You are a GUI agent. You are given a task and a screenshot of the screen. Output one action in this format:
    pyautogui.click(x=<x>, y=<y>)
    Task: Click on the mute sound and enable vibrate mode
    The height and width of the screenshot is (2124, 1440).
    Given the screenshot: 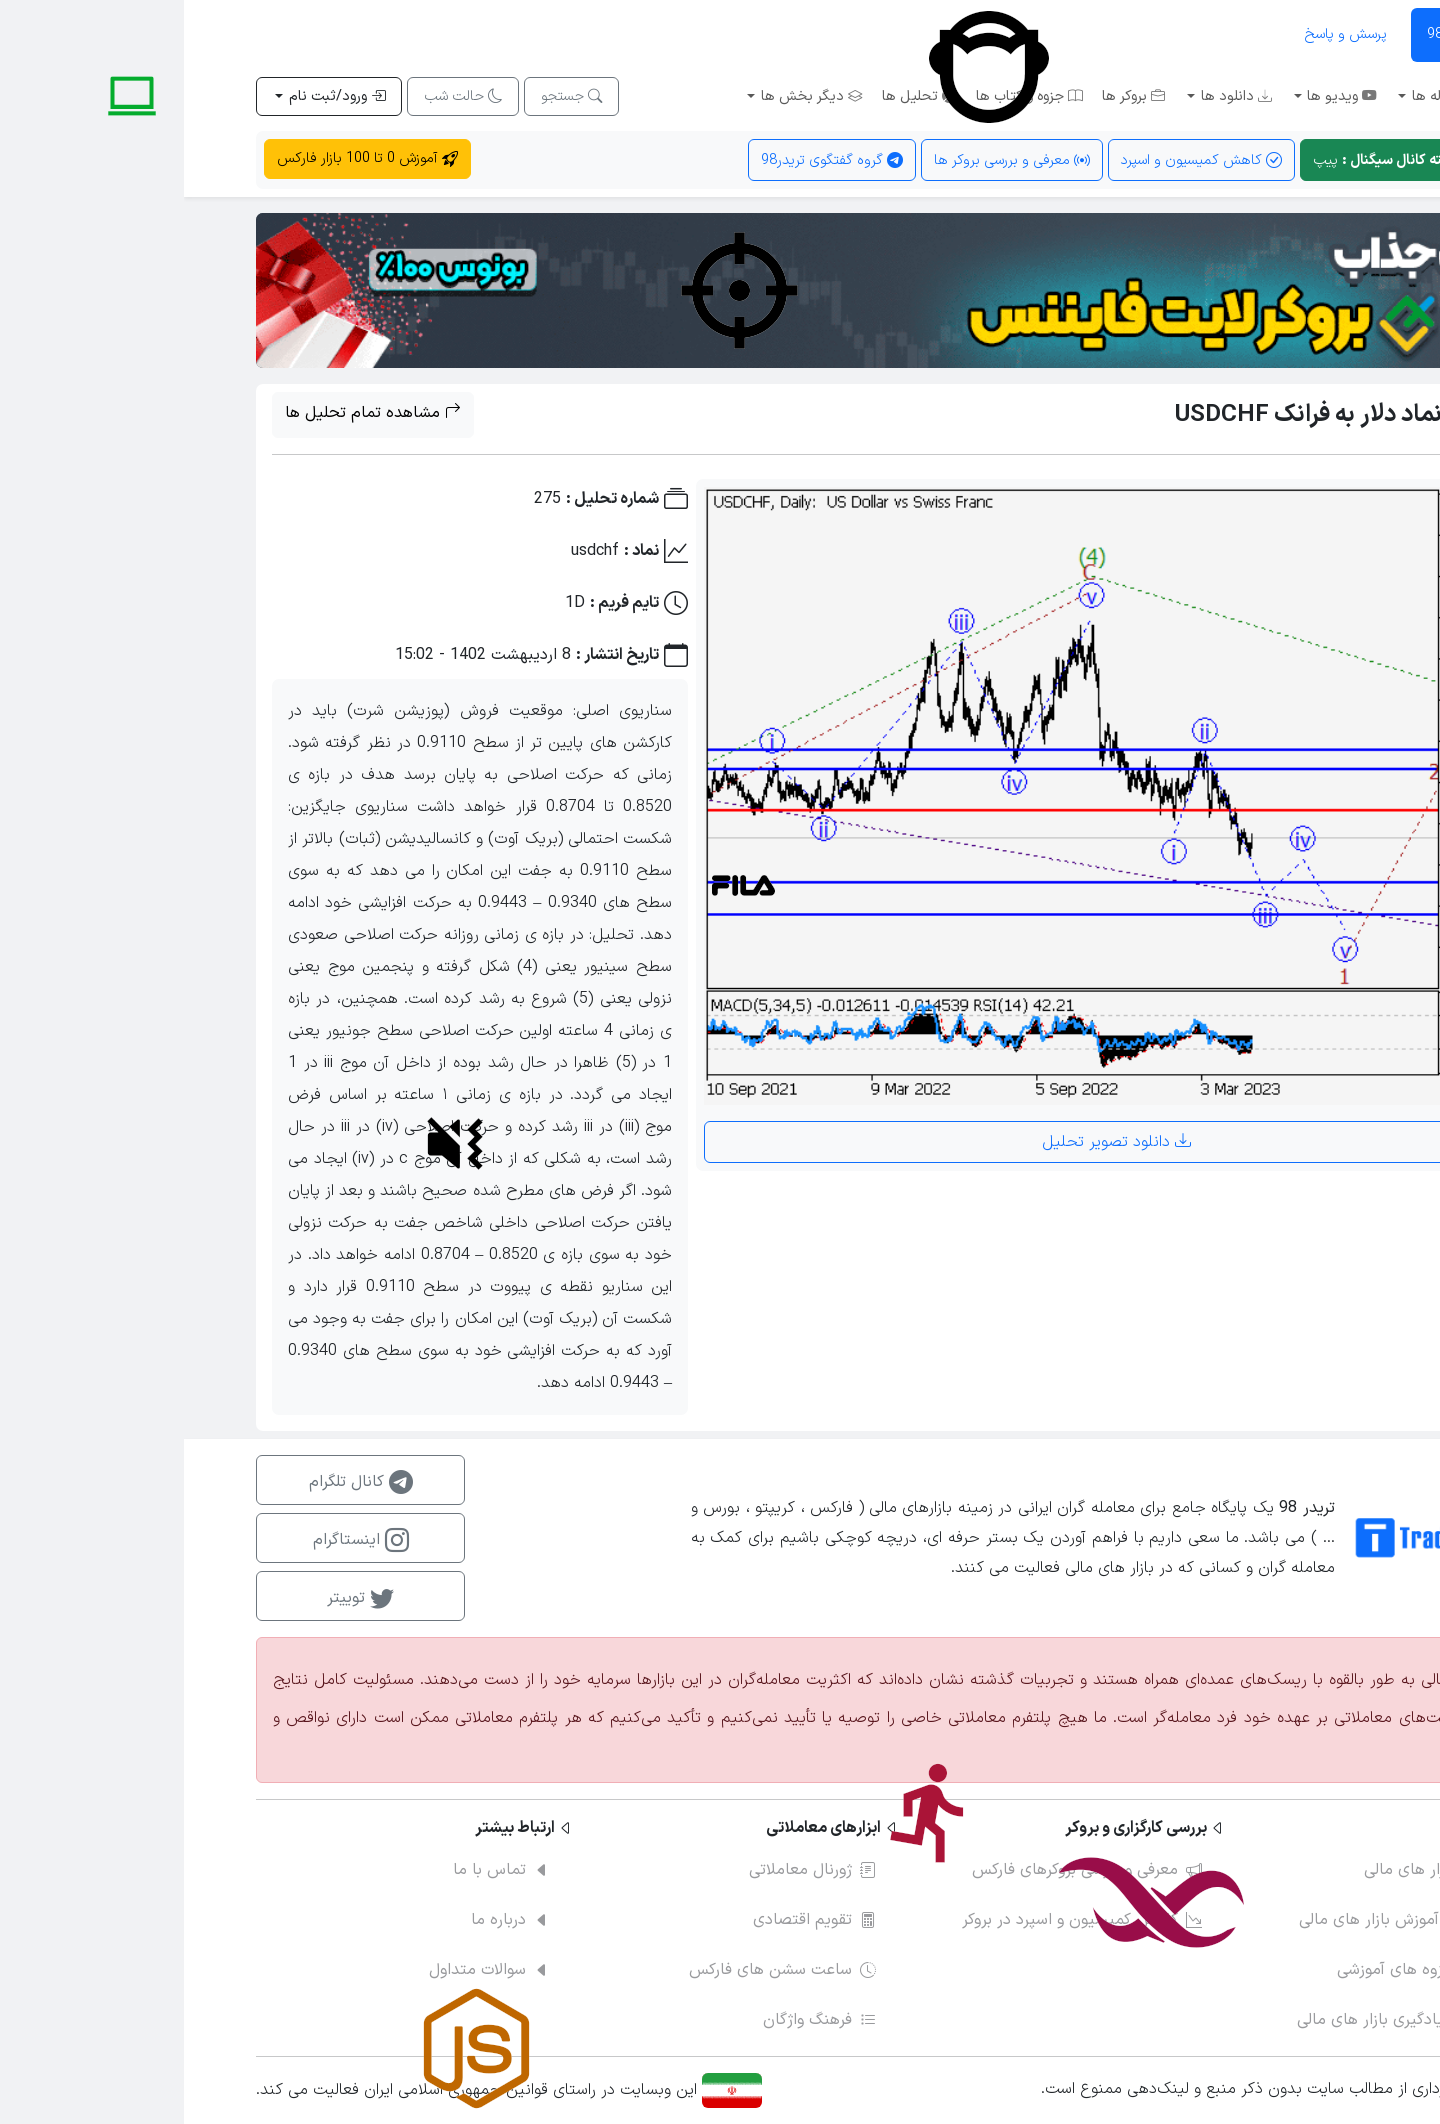 What is the action you would take?
    pyautogui.click(x=457, y=1144)
    